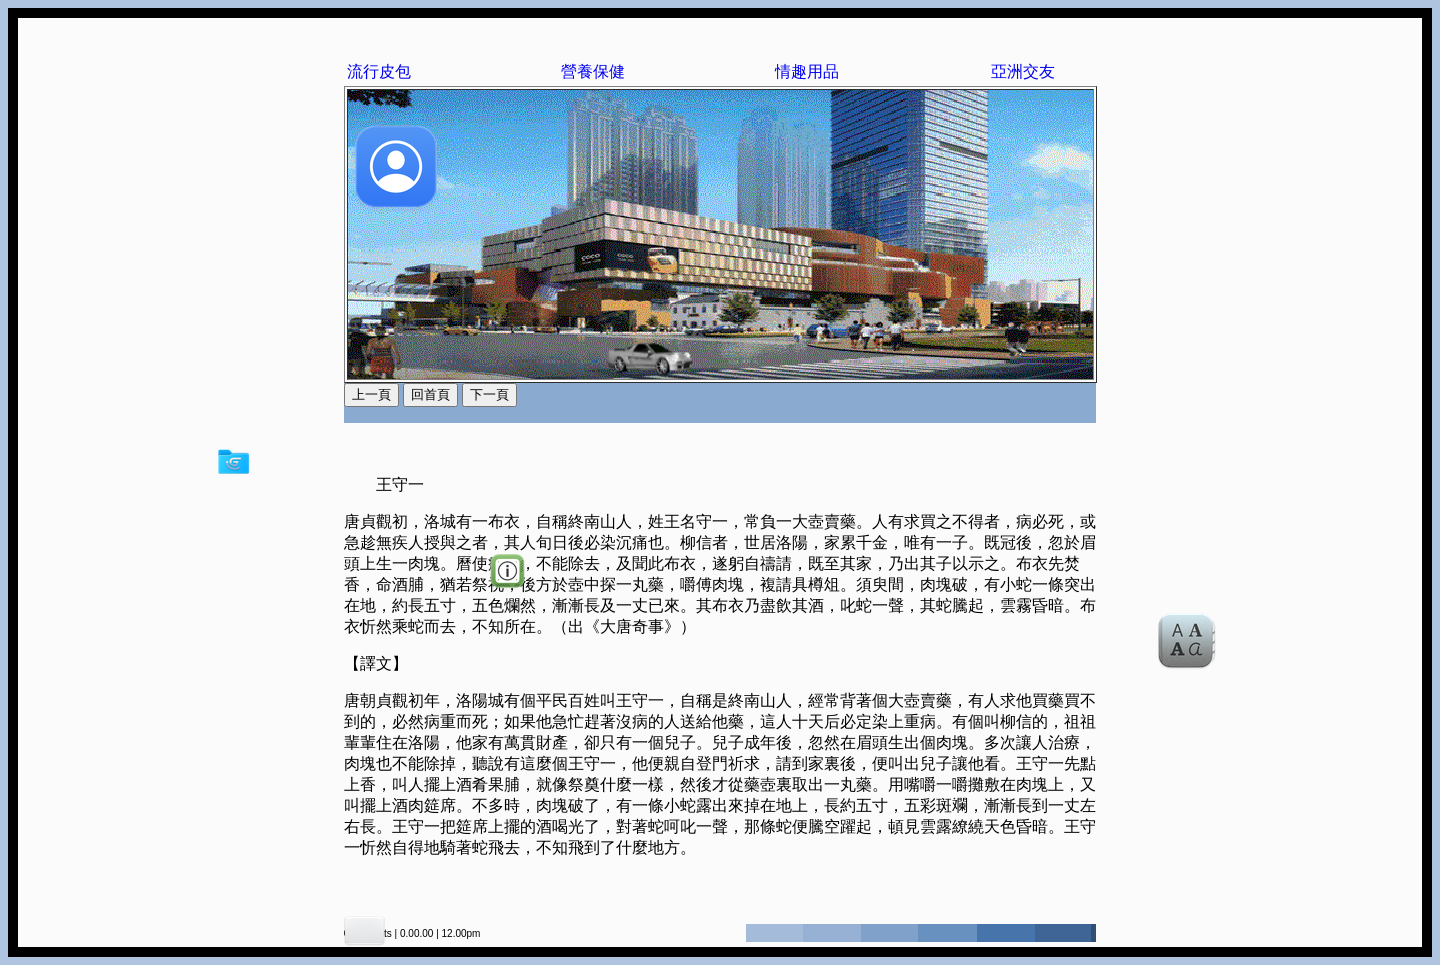  Describe the element at coordinates (396, 168) in the screenshot. I see `manage contact list settings` at that location.